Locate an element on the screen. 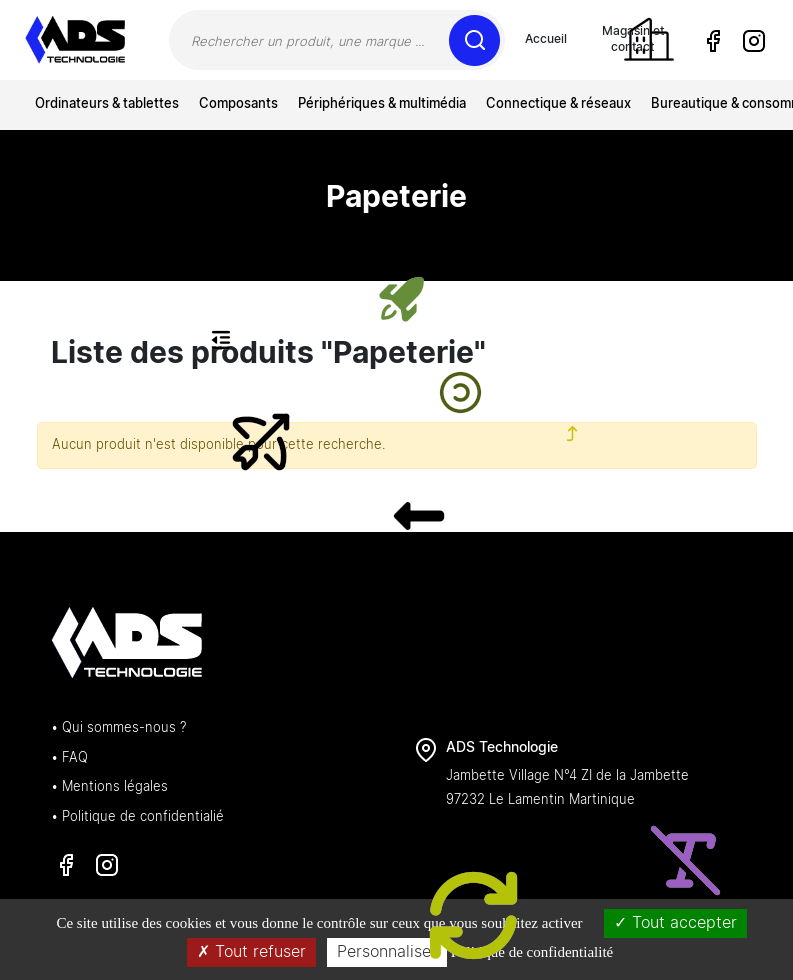  archery or hunting game mode is located at coordinates (261, 442).